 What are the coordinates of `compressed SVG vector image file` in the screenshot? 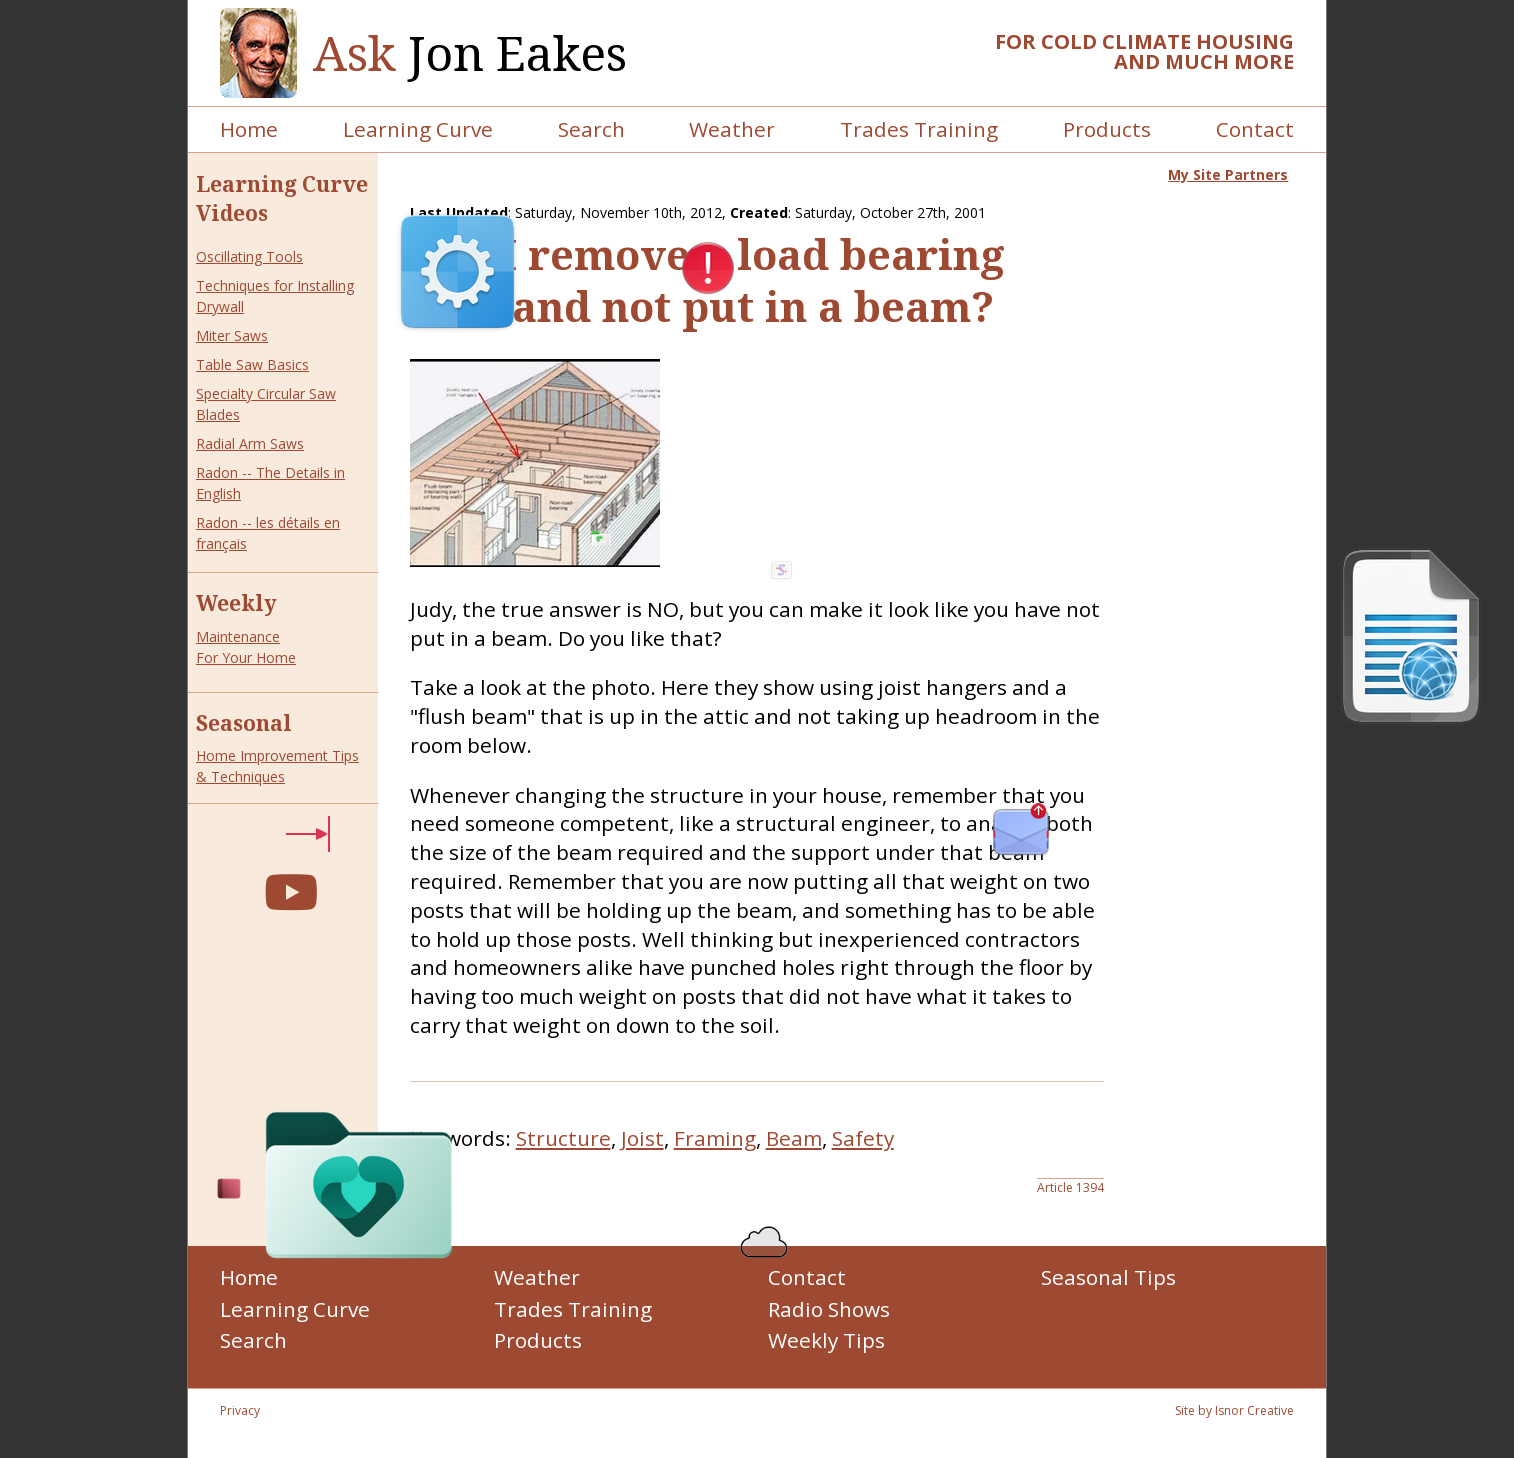 It's located at (781, 569).